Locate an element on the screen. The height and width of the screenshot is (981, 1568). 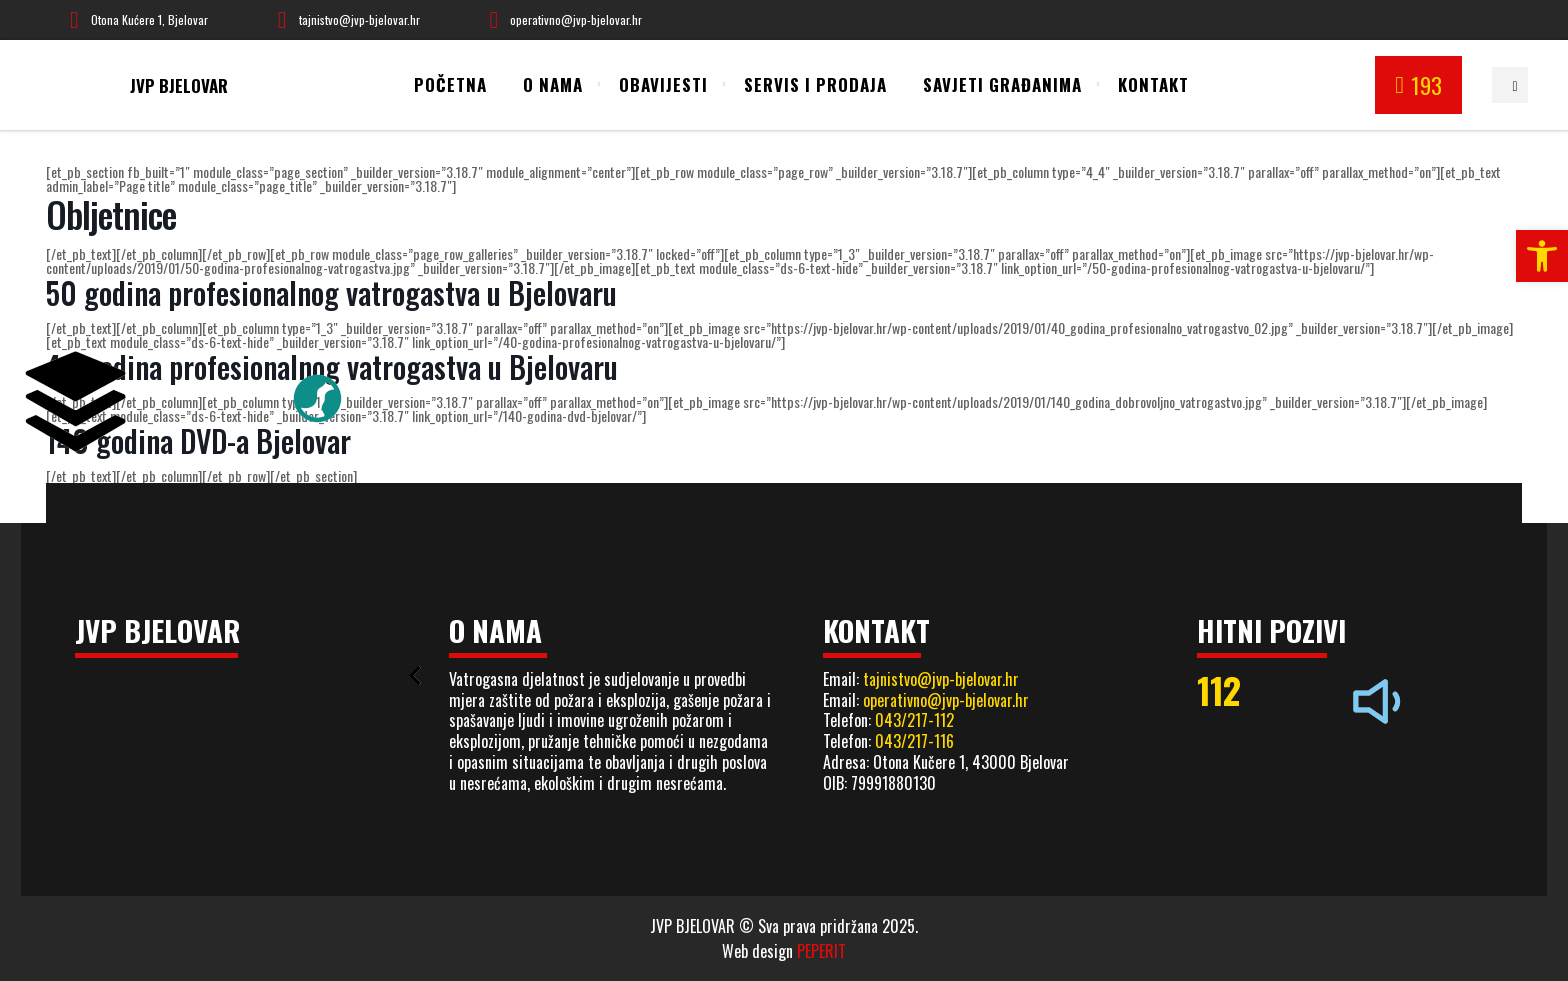
switch to global or worldwide view is located at coordinates (317, 398).